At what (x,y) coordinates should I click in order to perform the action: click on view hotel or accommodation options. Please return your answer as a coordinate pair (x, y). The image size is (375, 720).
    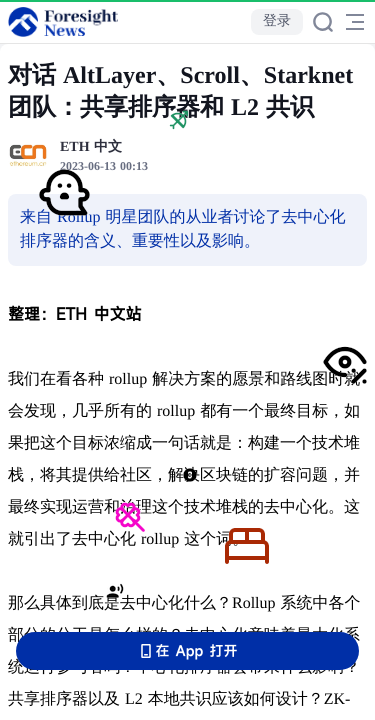
    Looking at the image, I should click on (247, 546).